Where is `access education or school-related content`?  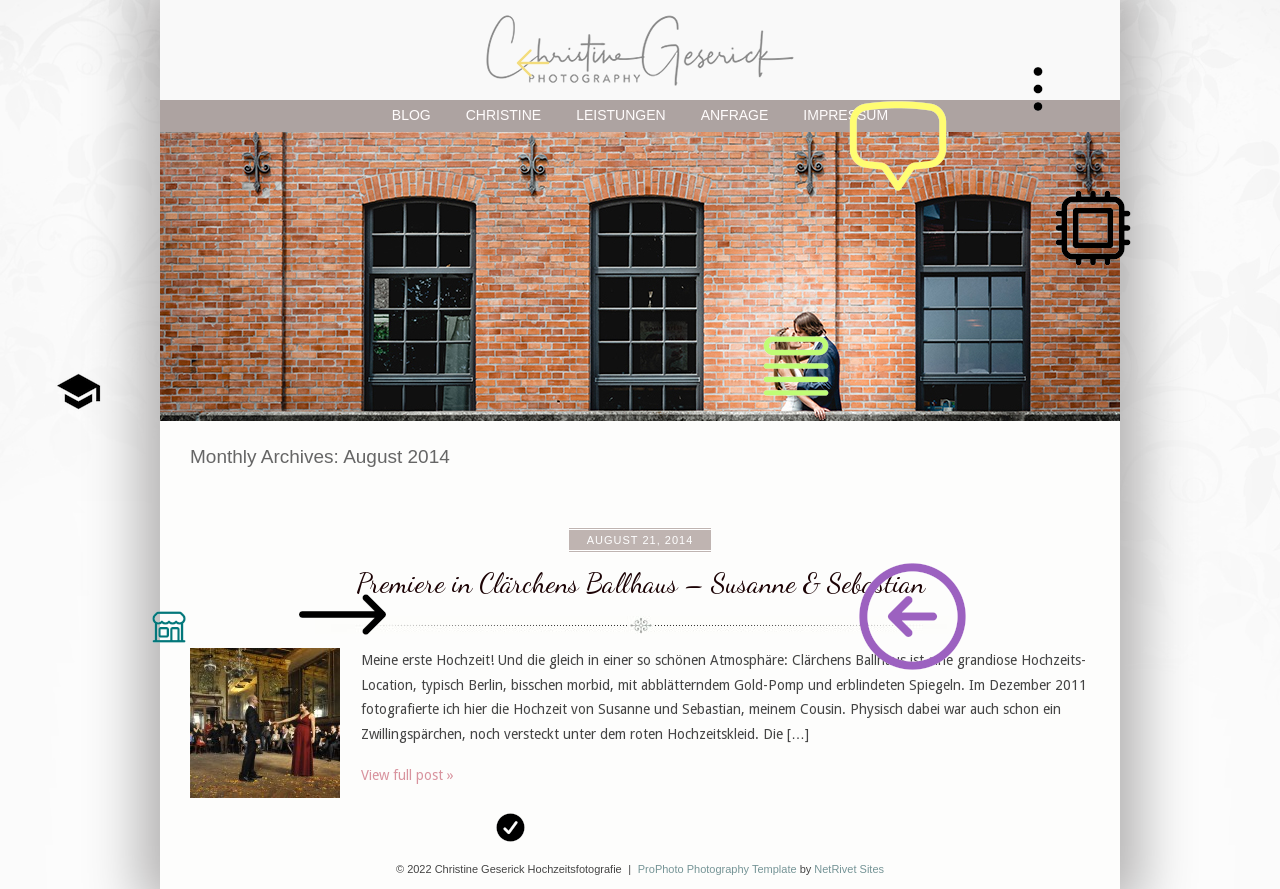
access education or school-related content is located at coordinates (78, 391).